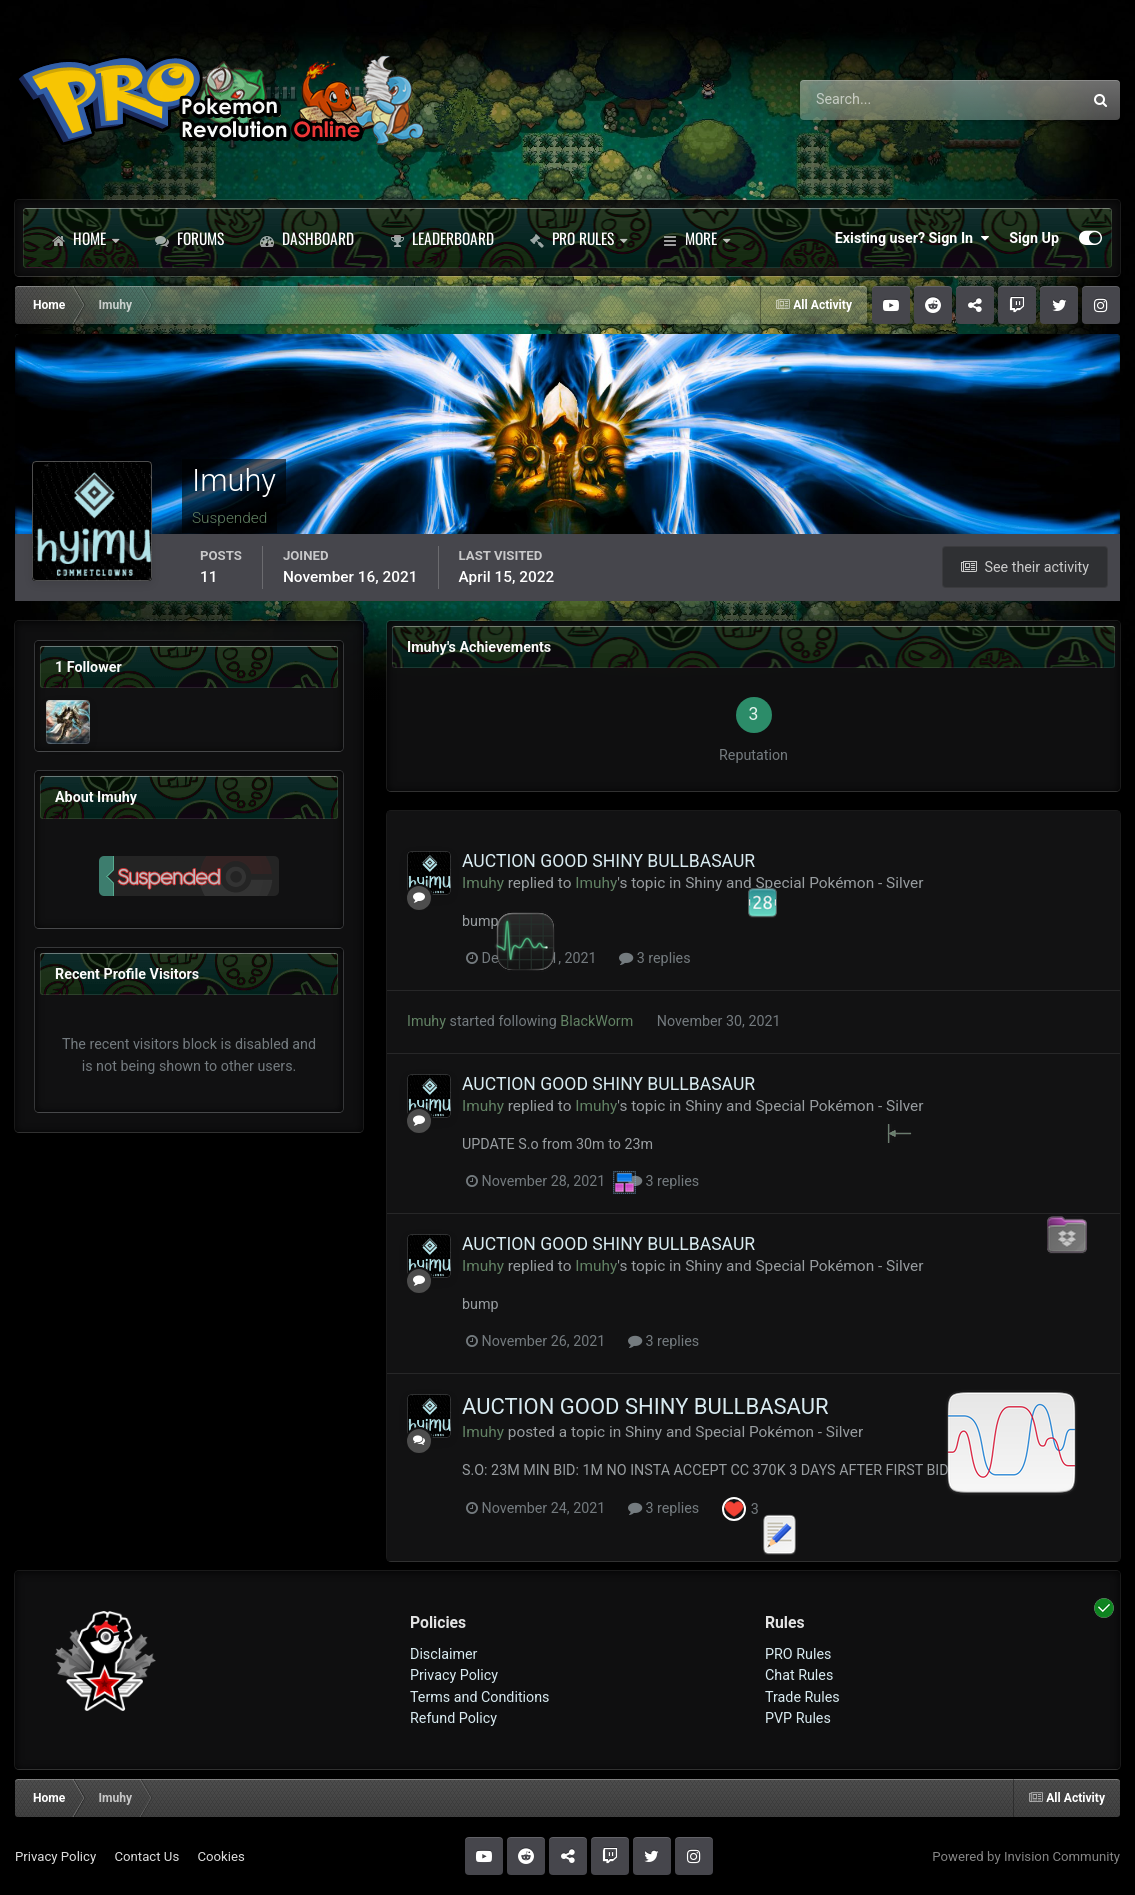  What do you see at coordinates (624, 1182) in the screenshot?
I see `select all items in the current view` at bounding box center [624, 1182].